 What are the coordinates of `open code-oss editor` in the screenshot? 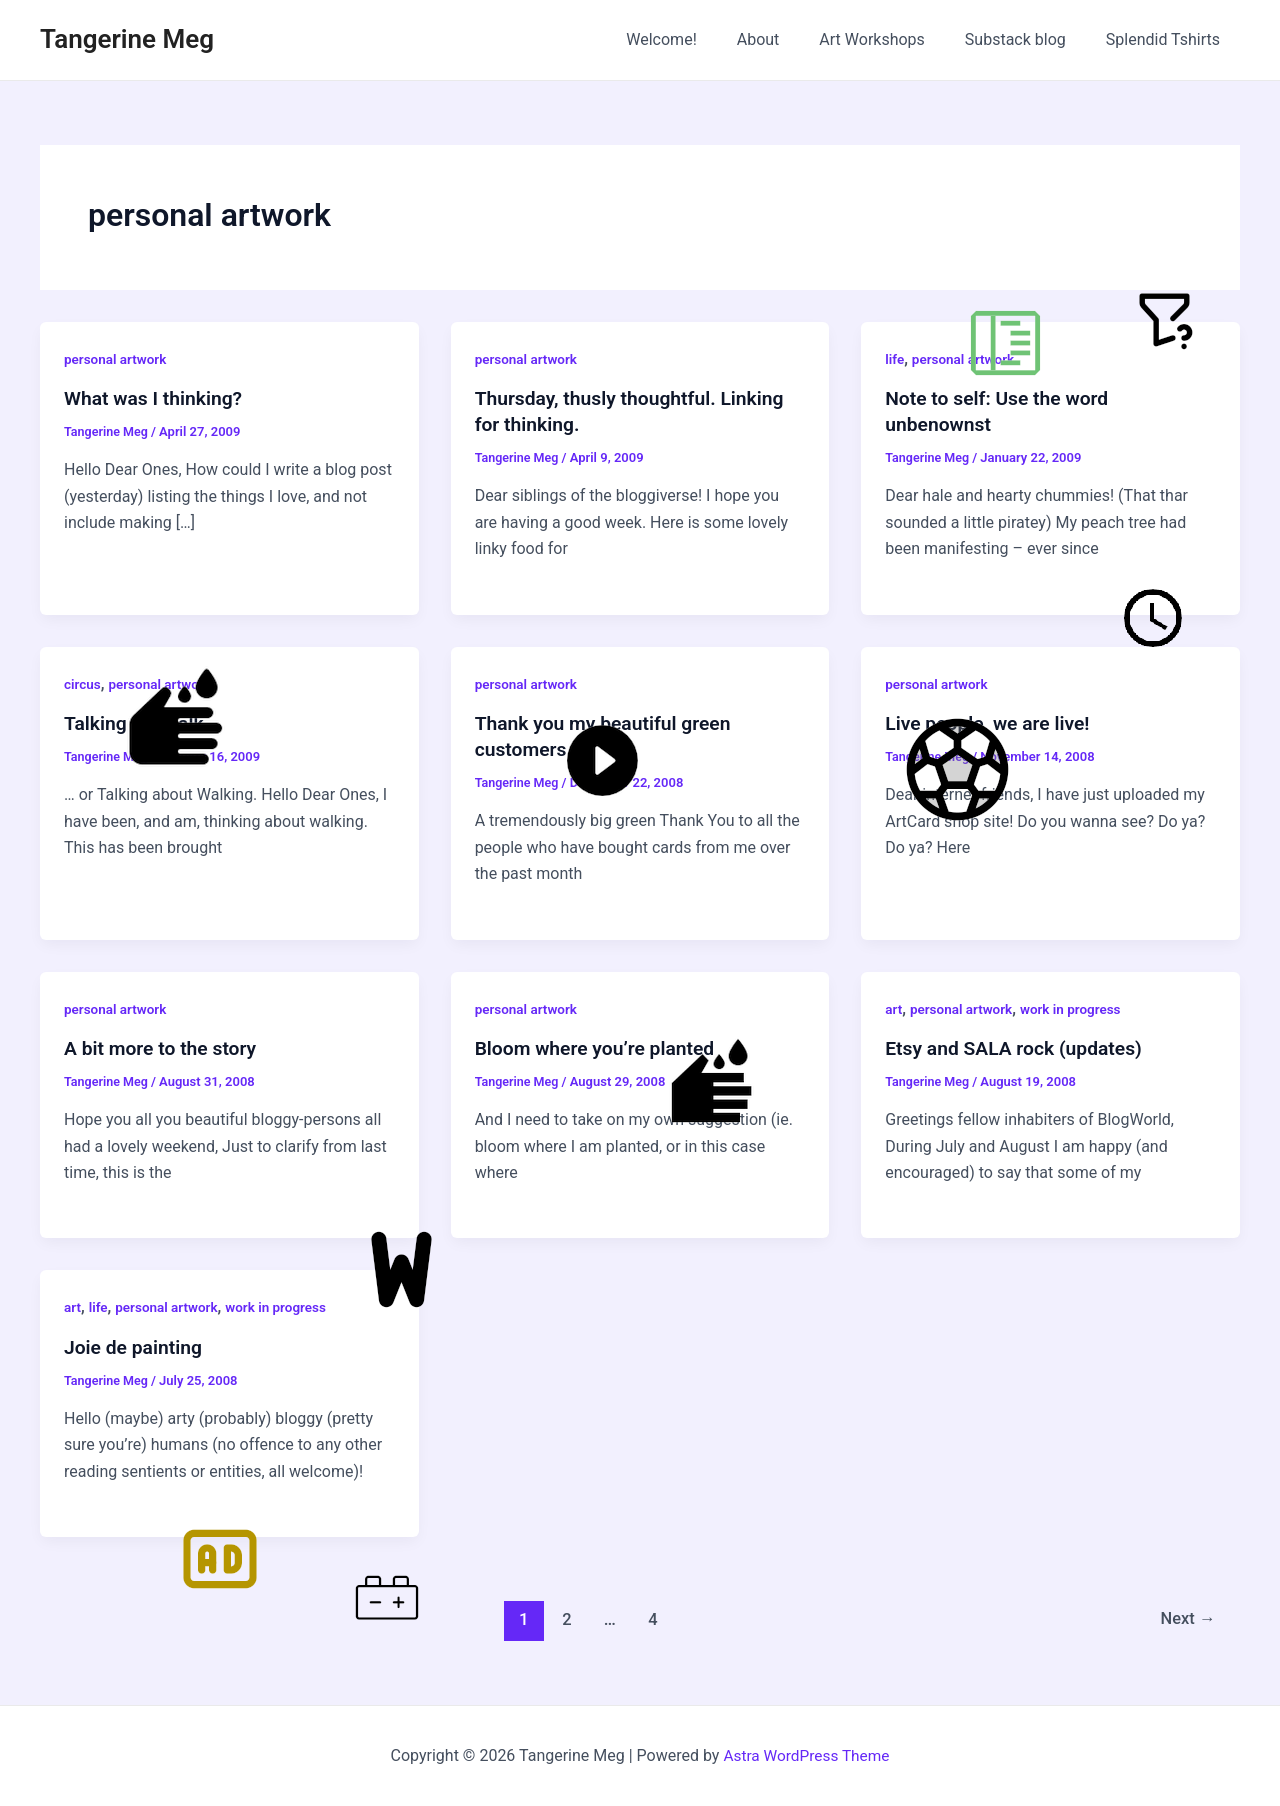 It's located at (1005, 345).